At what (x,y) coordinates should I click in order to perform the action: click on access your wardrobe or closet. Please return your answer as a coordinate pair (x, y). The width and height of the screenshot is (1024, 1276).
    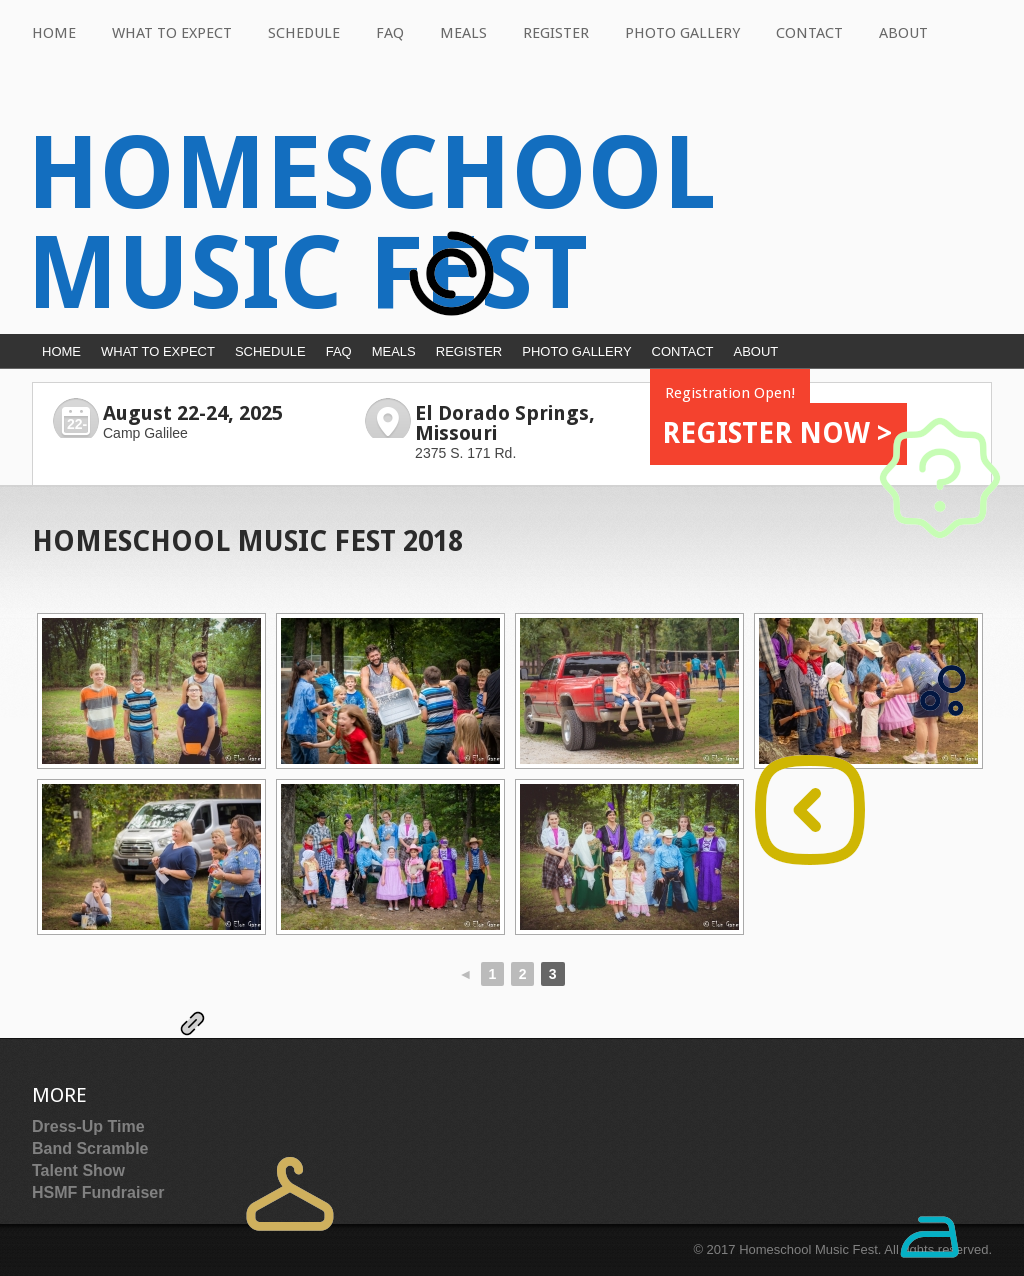
    Looking at the image, I should click on (290, 1196).